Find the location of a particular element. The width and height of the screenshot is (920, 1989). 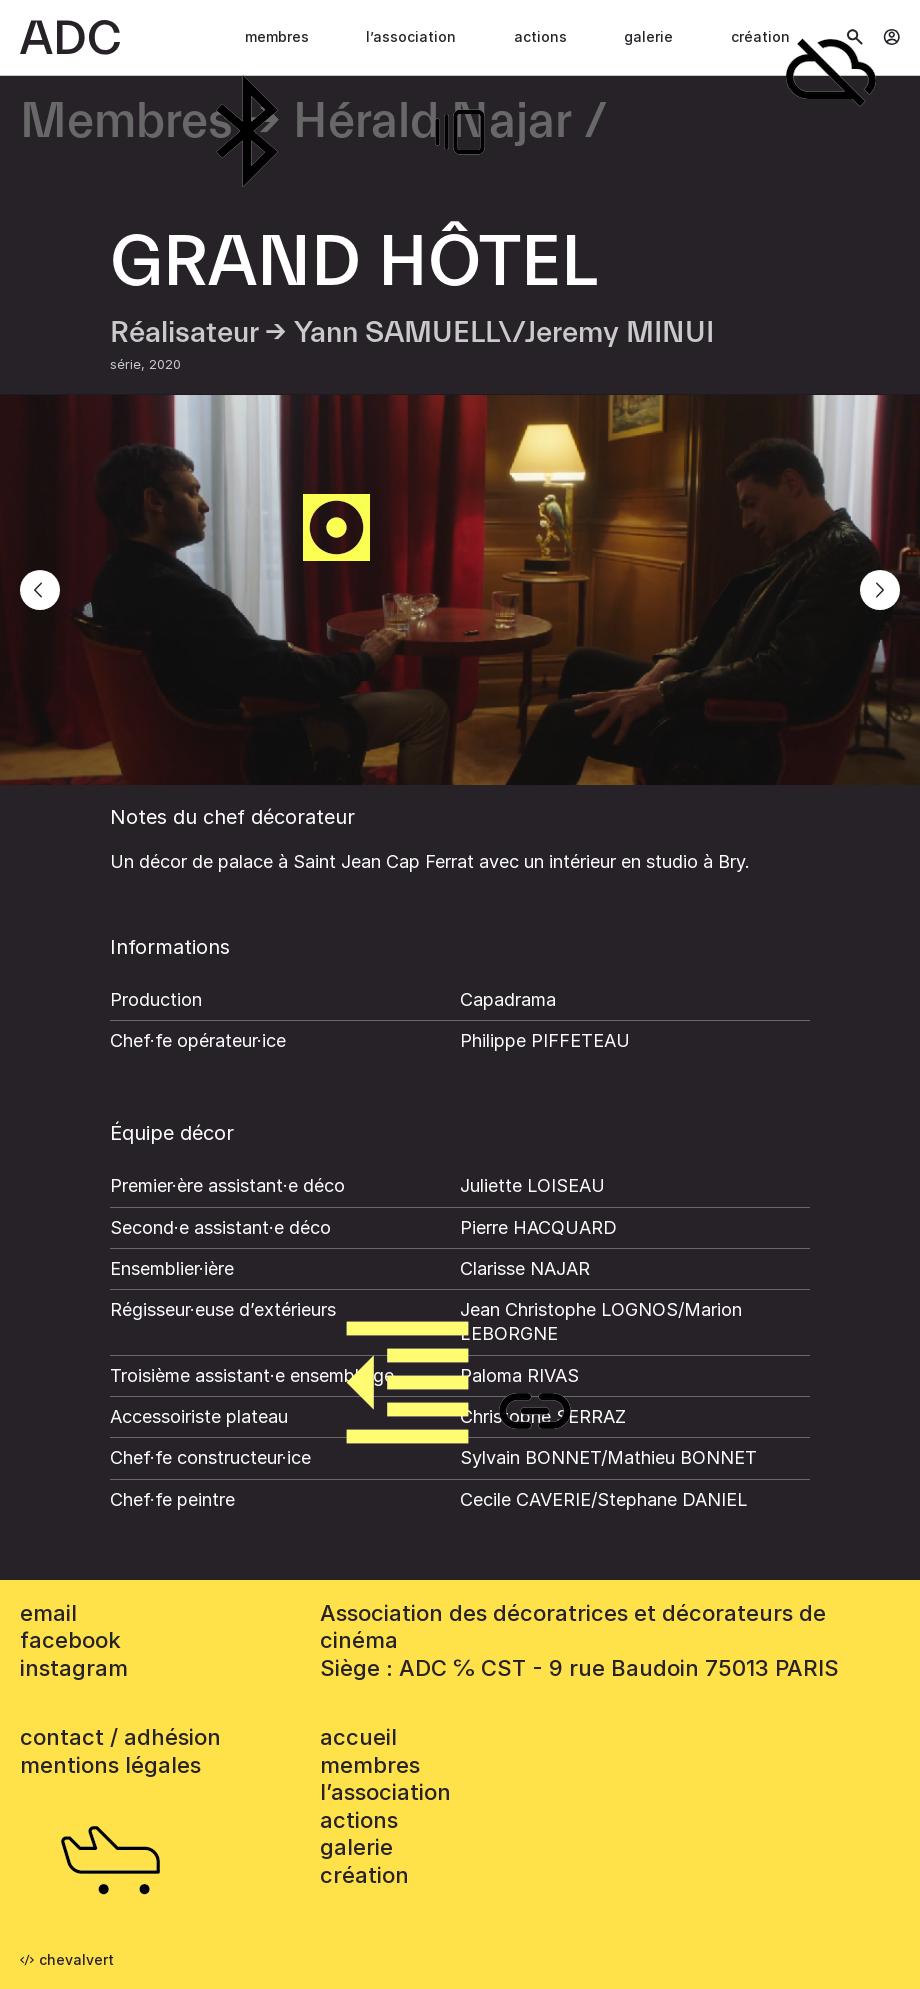

copy or share a link is located at coordinates (535, 1411).